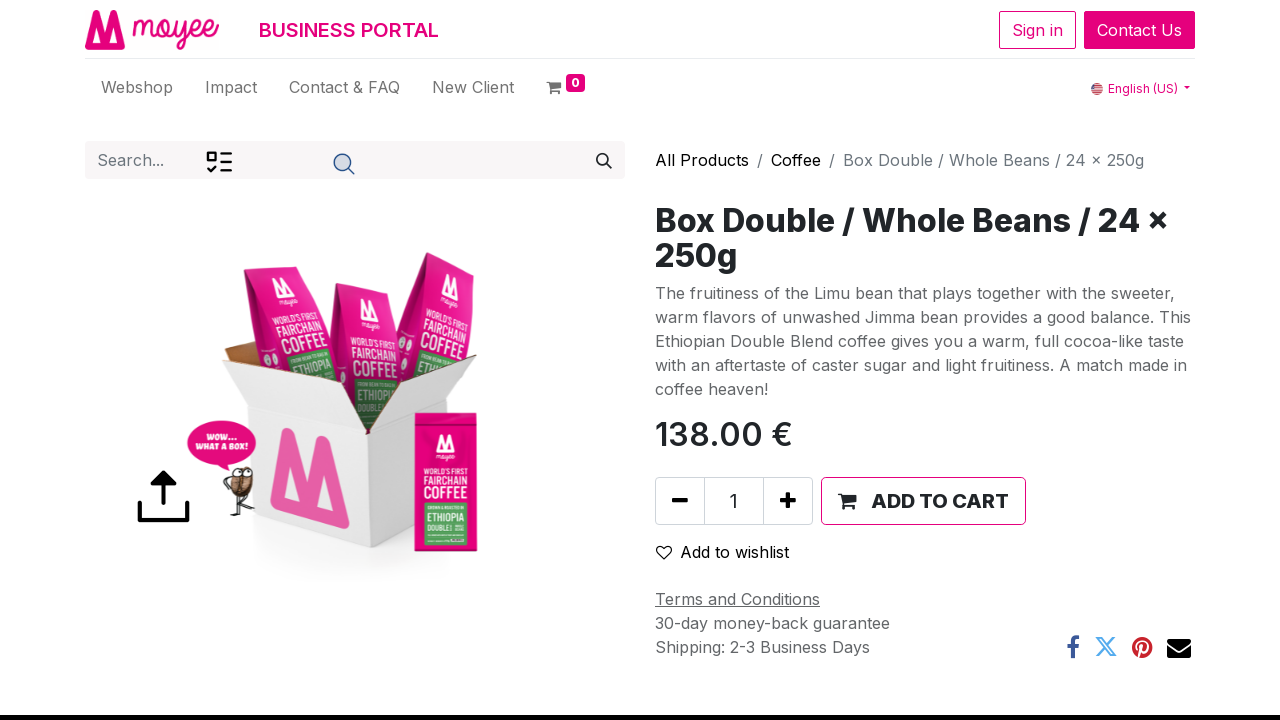 The width and height of the screenshot is (1280, 720). What do you see at coordinates (163, 498) in the screenshot?
I see `upload a file or document` at bounding box center [163, 498].